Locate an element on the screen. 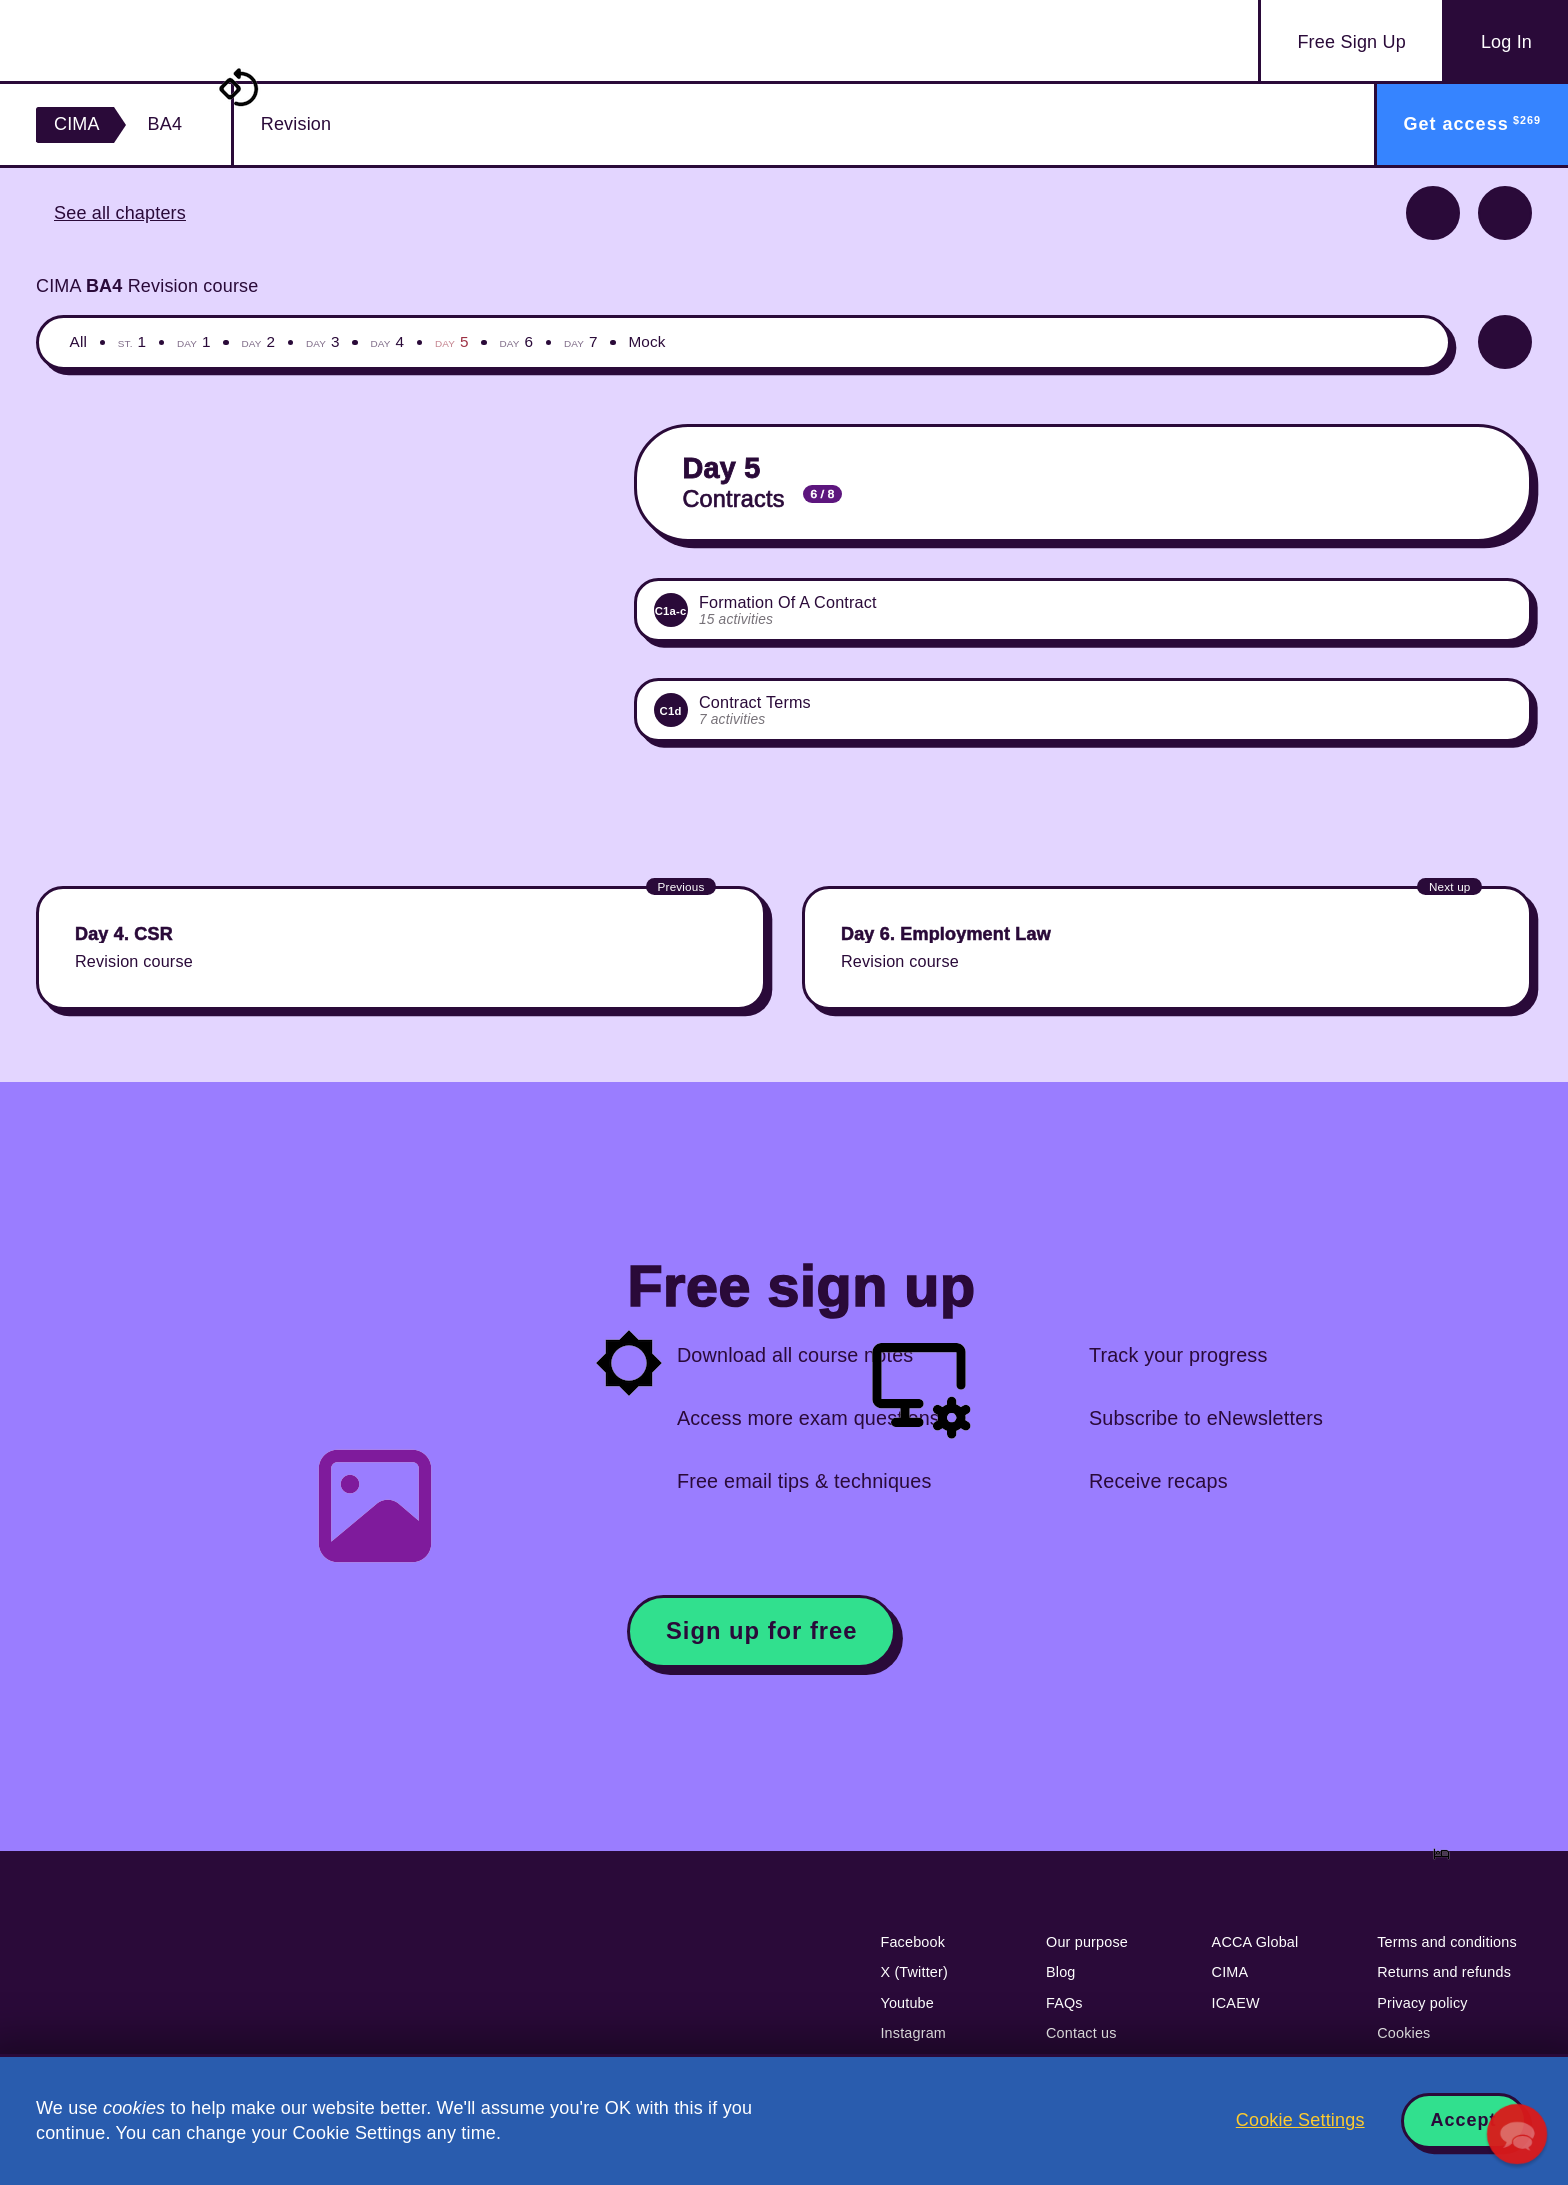 The image size is (1568, 2185). find nearby hotels or accommodations is located at coordinates (1441, 1853).